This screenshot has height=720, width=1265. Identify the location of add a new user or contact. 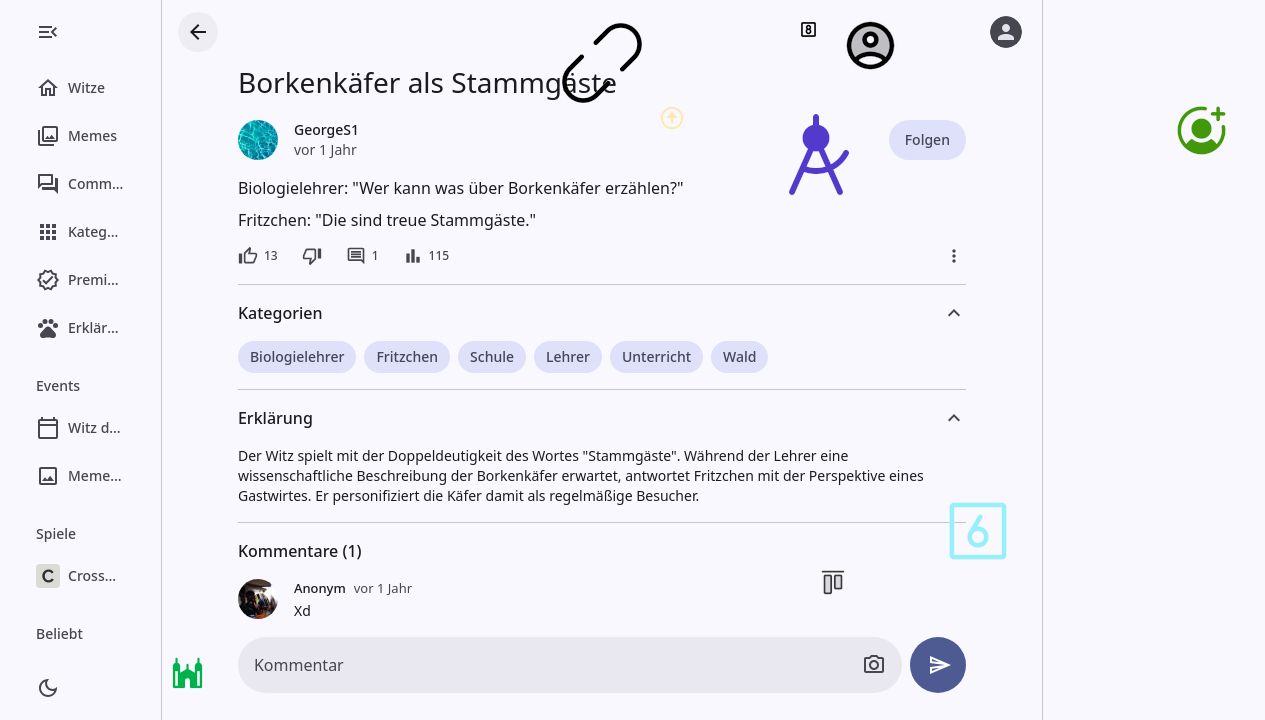
(1201, 130).